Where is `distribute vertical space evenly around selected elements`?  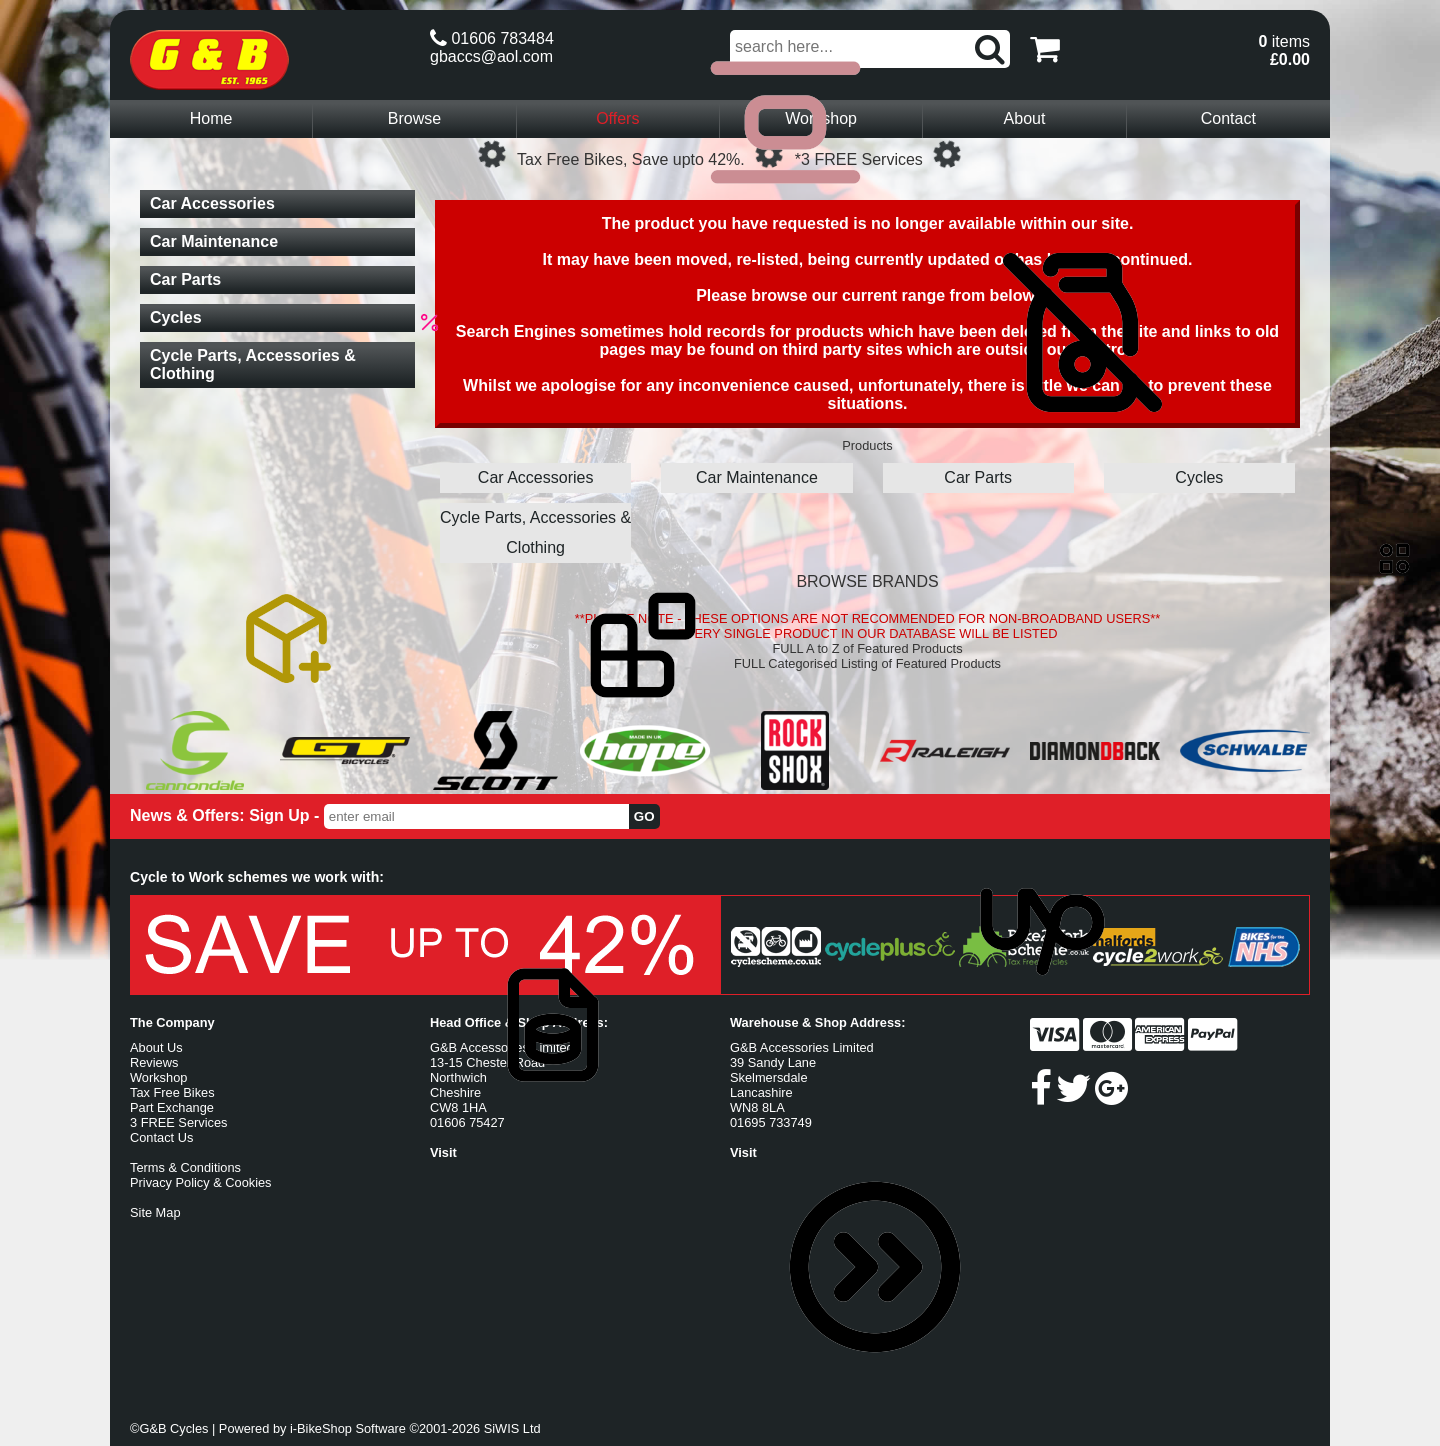 distribute vertical space evenly around selected elements is located at coordinates (785, 122).